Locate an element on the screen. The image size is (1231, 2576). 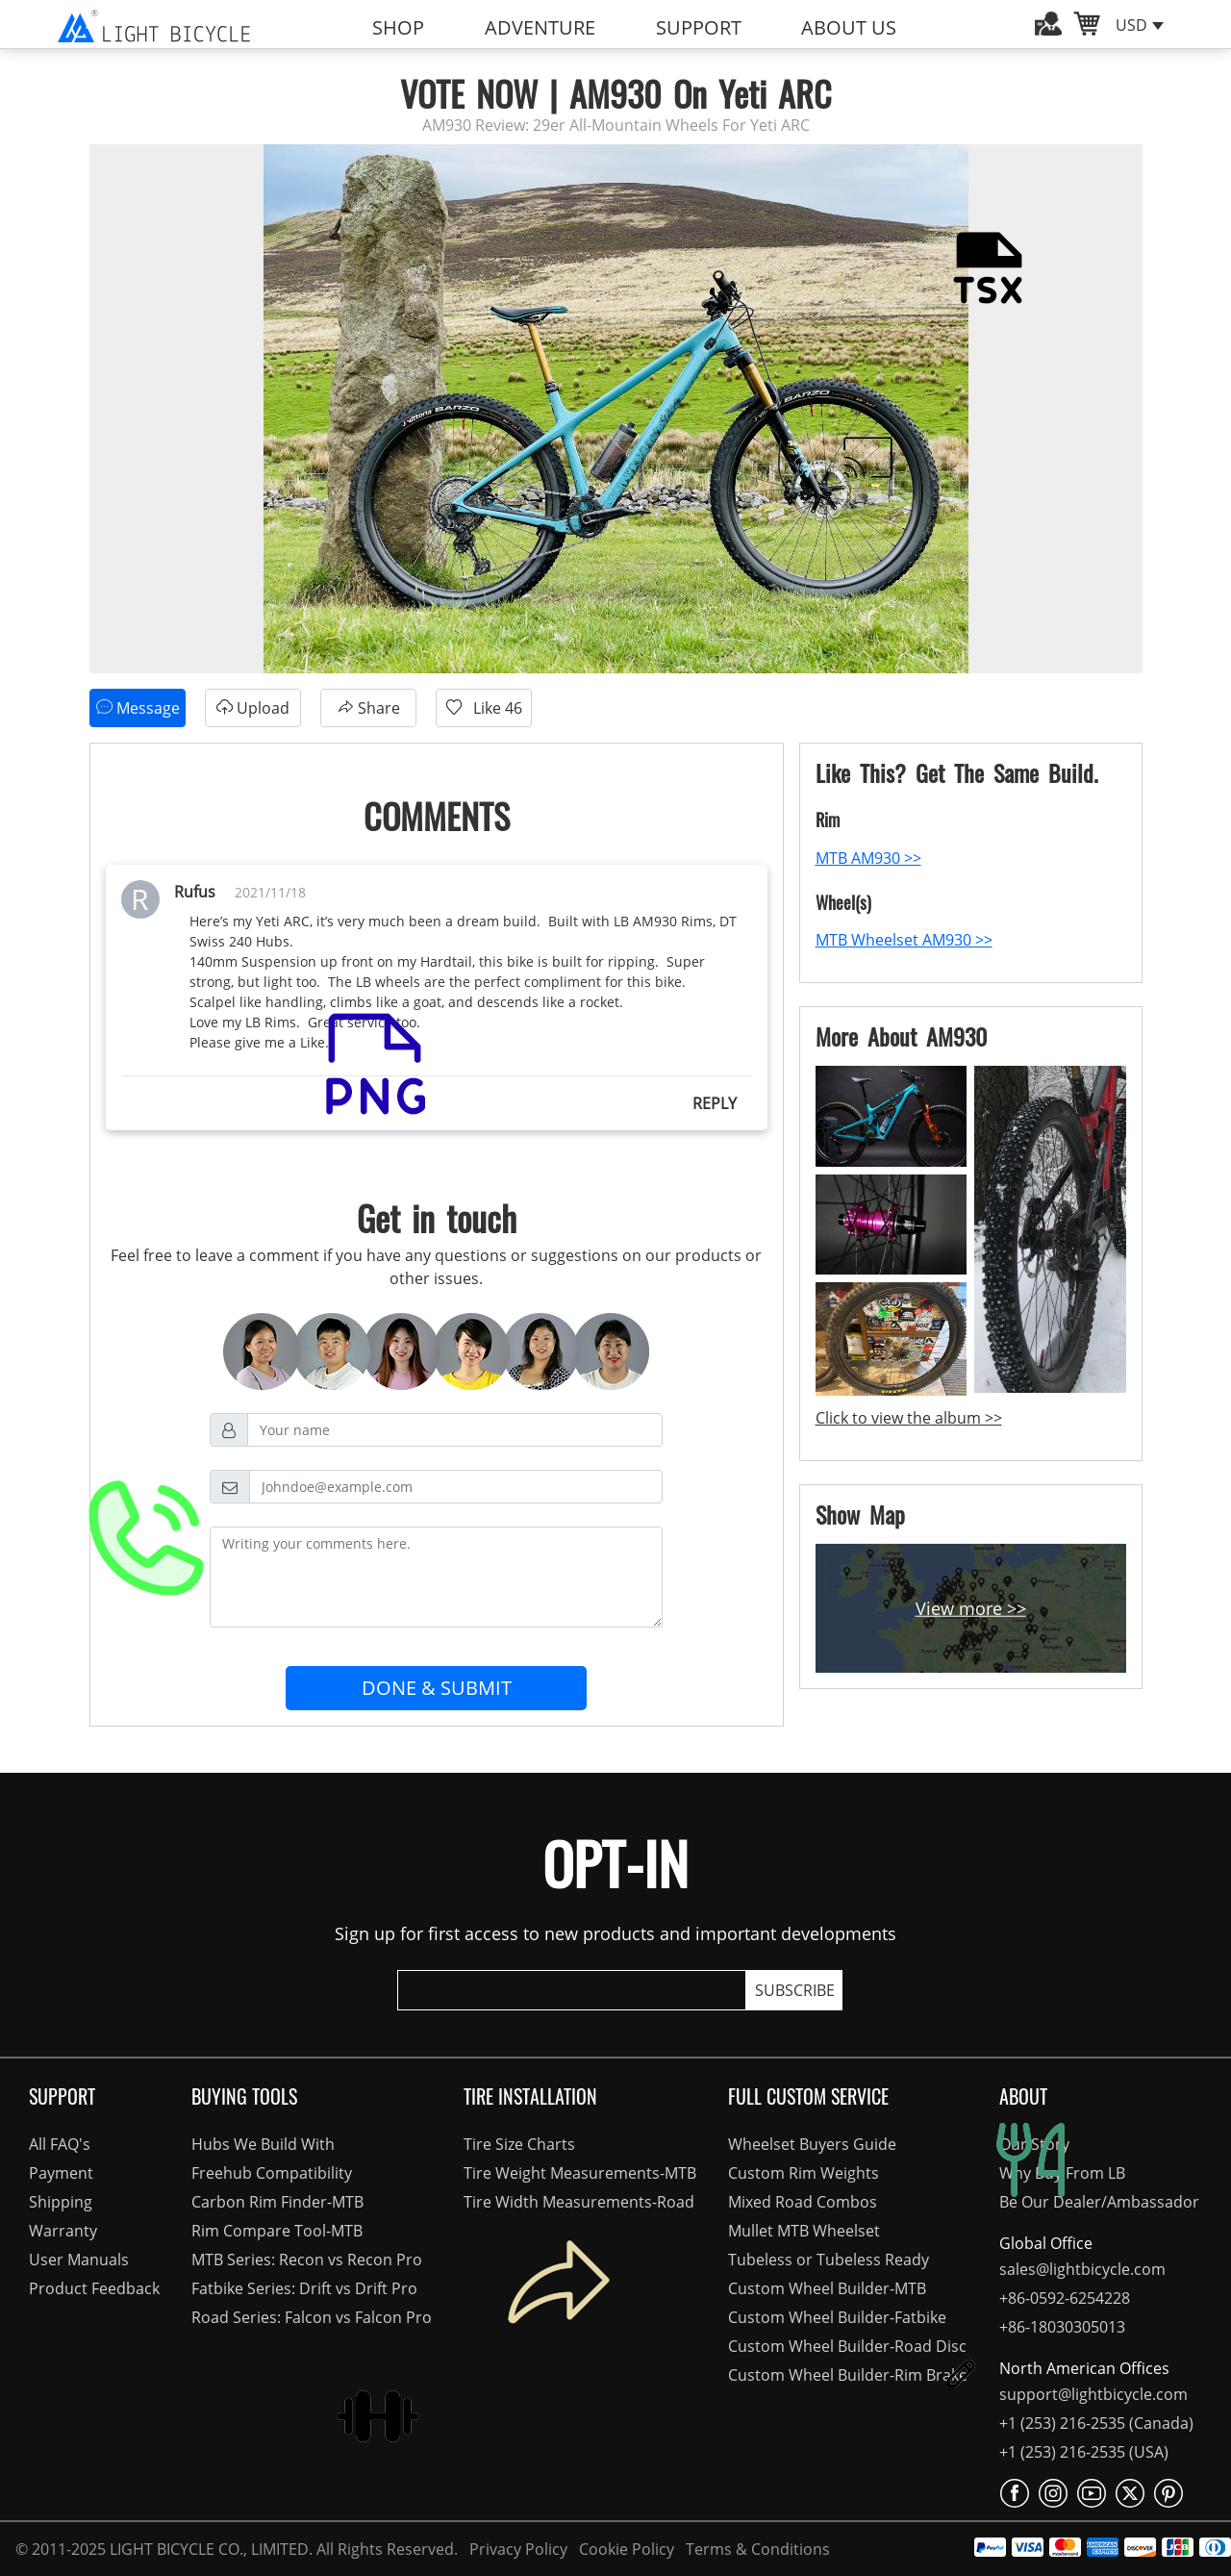
cast your screen to another device is located at coordinates (867, 457).